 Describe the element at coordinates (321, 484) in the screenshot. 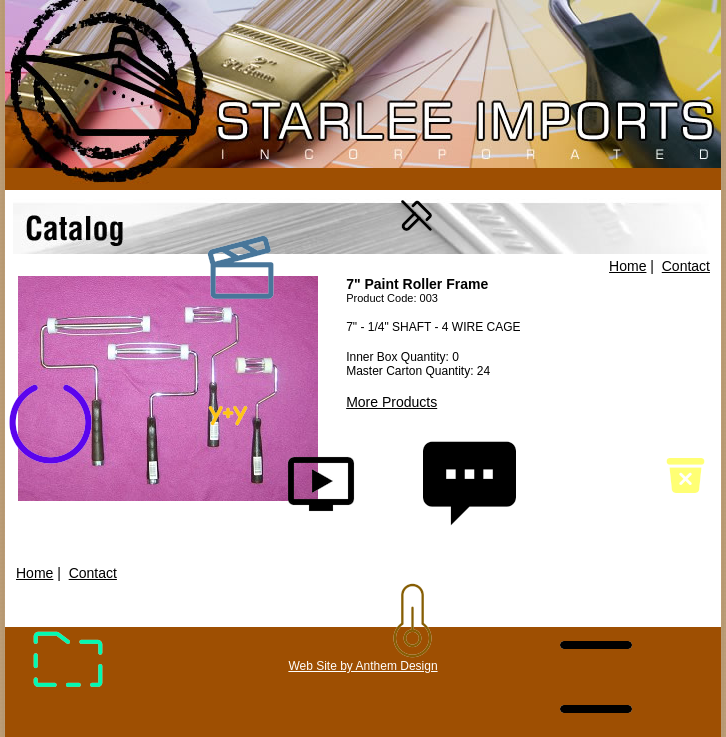

I see `access on-demand video content` at that location.